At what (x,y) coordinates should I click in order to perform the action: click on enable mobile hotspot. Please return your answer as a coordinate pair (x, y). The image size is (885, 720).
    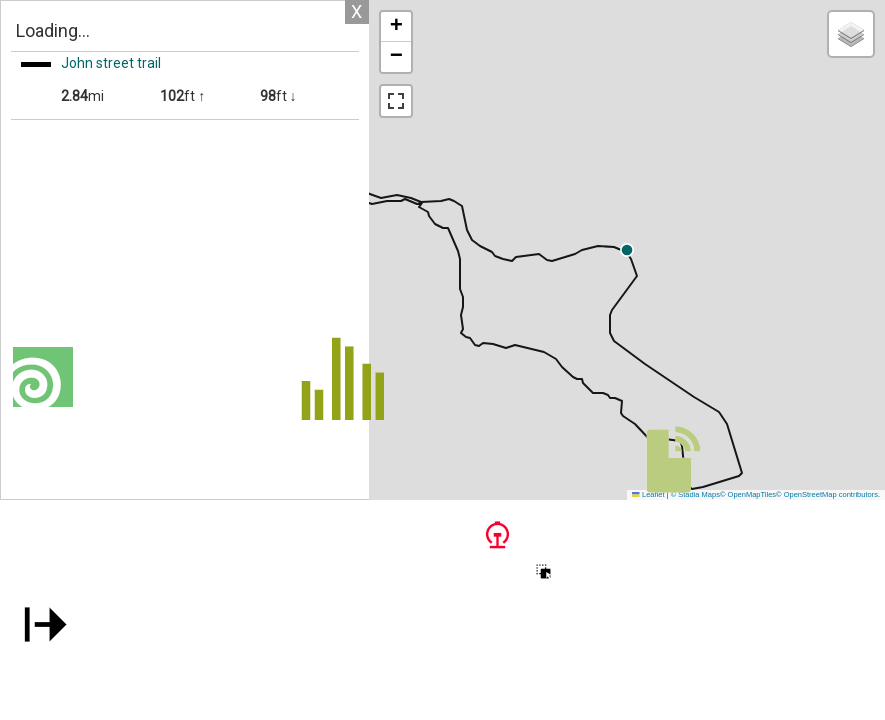
    Looking at the image, I should click on (672, 461).